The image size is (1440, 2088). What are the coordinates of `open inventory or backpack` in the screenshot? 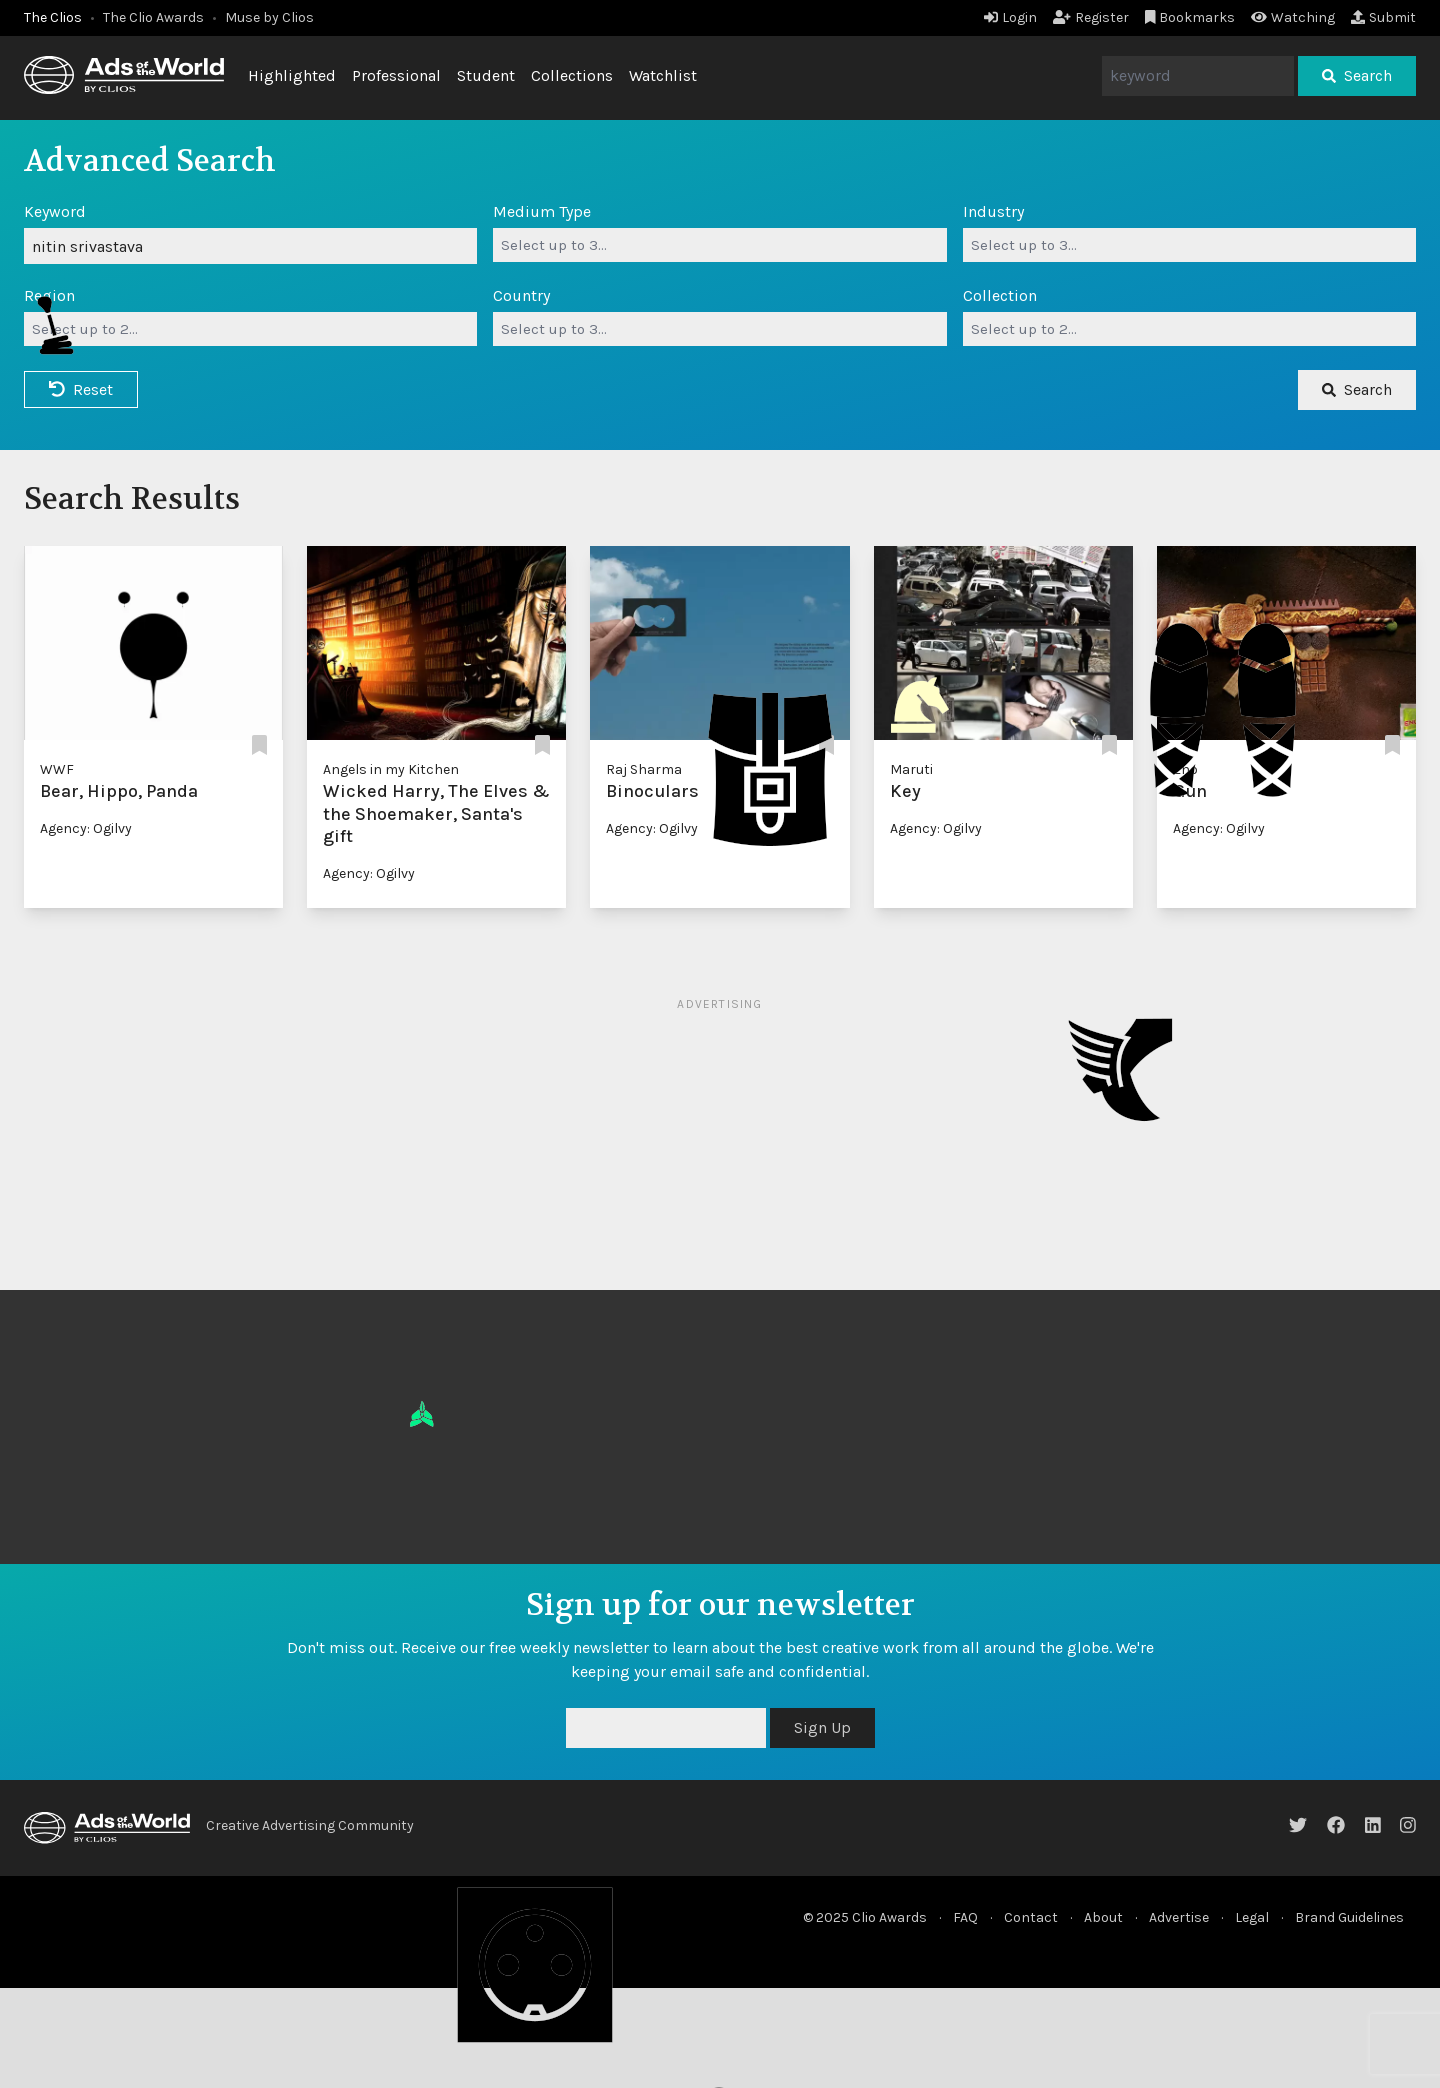 It's located at (770, 769).